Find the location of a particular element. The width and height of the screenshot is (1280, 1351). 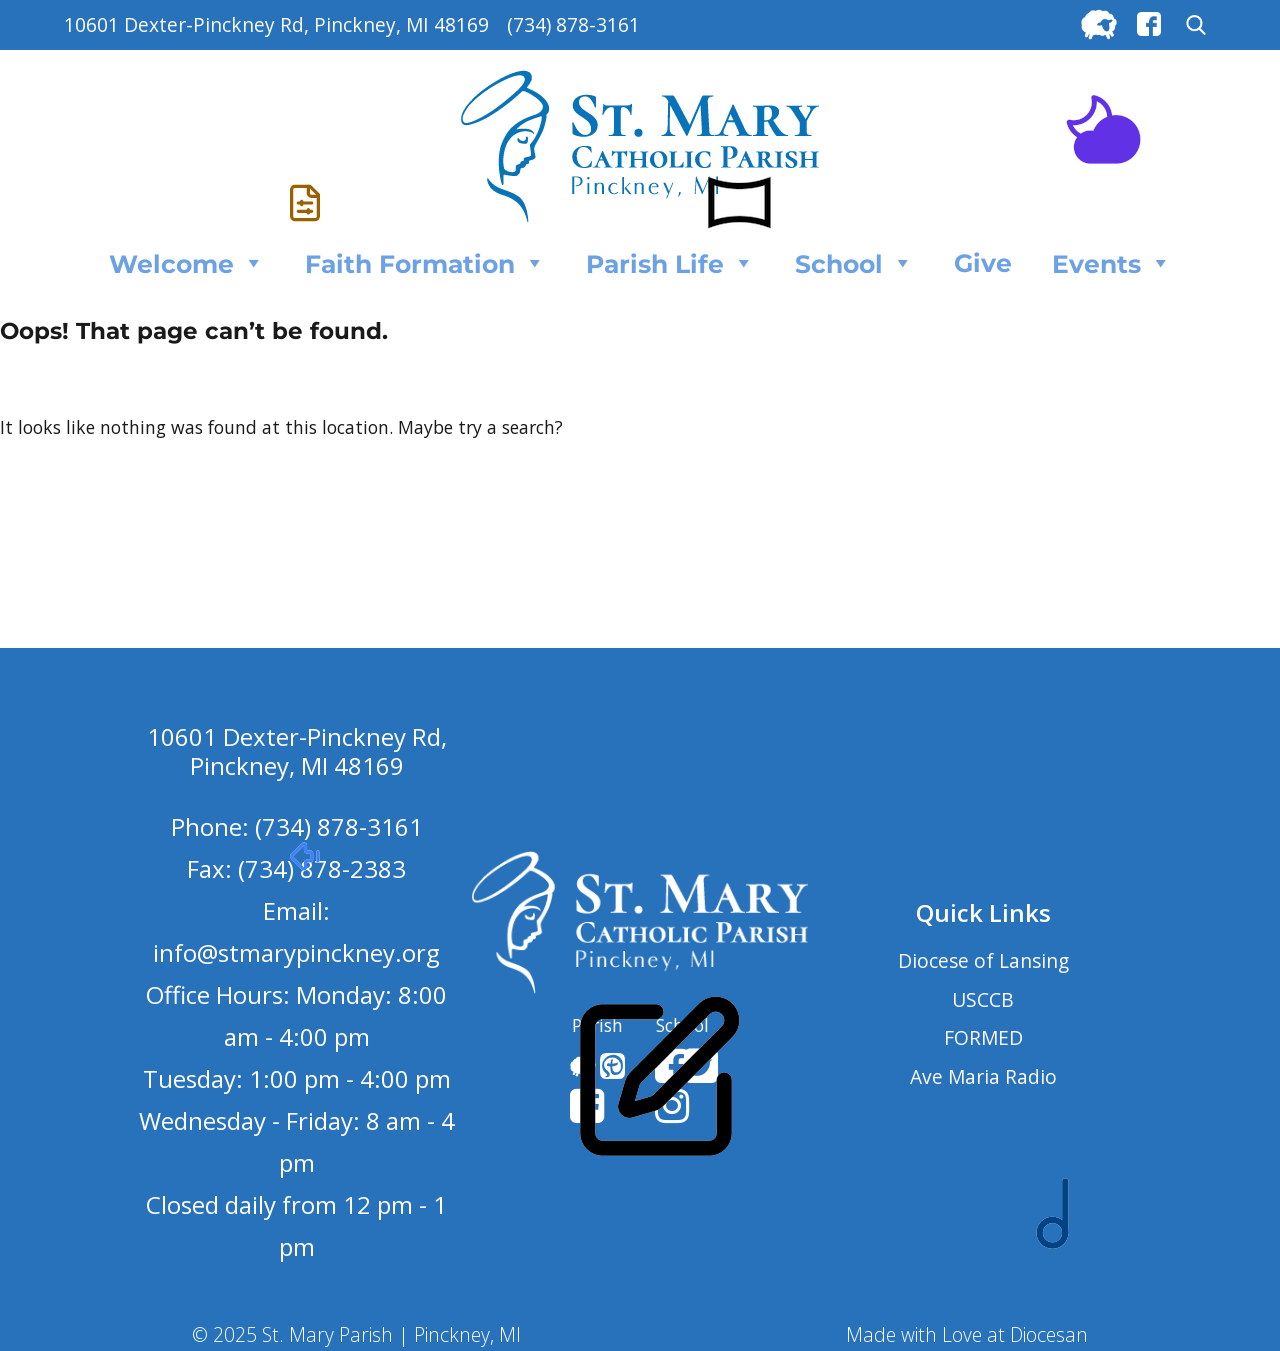

compose a new post or message is located at coordinates (656, 1080).